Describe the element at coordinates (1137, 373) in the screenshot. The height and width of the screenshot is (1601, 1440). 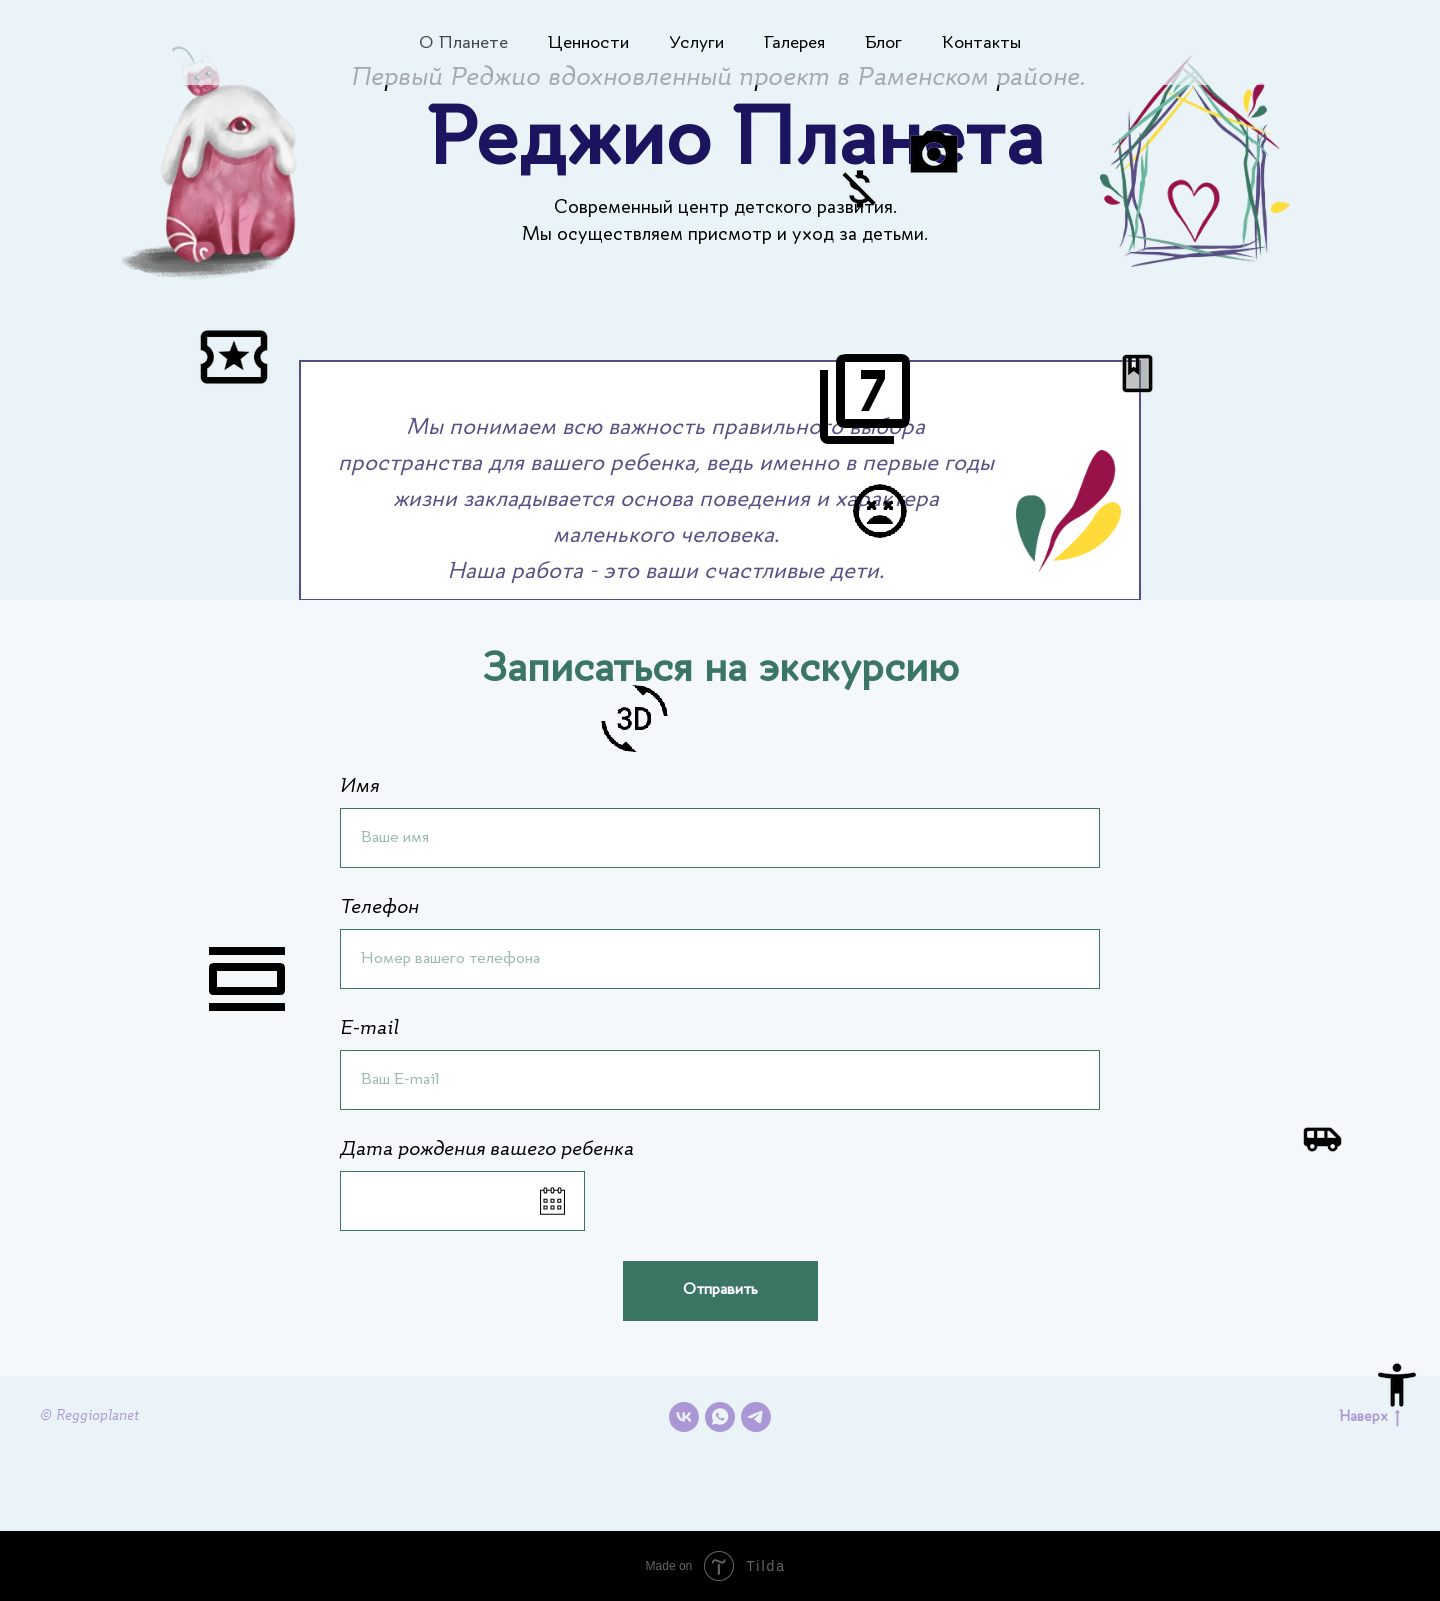
I see `open your library or reading list` at that location.